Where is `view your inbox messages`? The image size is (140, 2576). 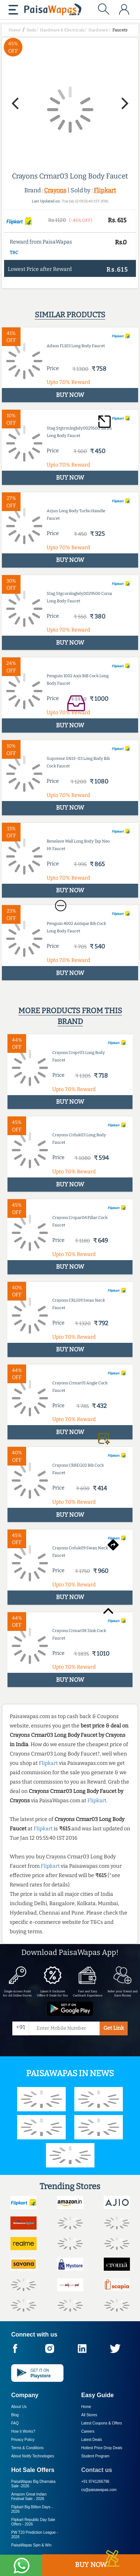 view your inbox messages is located at coordinates (76, 703).